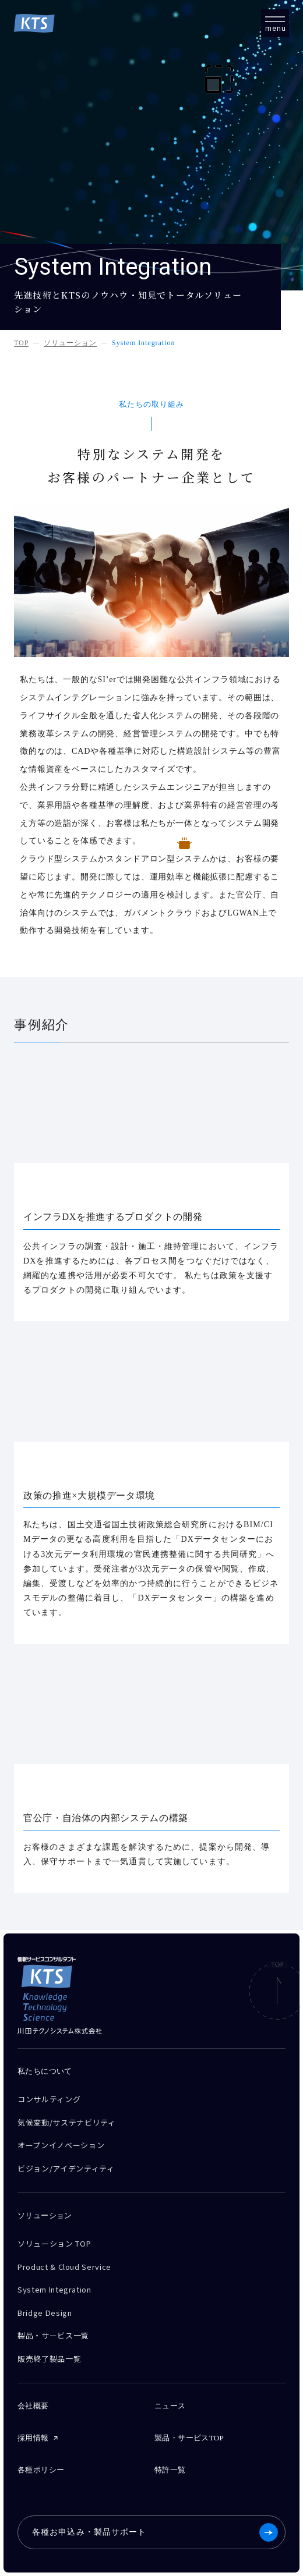  What do you see at coordinates (184, 844) in the screenshot?
I see `access recipes or cooking features` at bounding box center [184, 844].